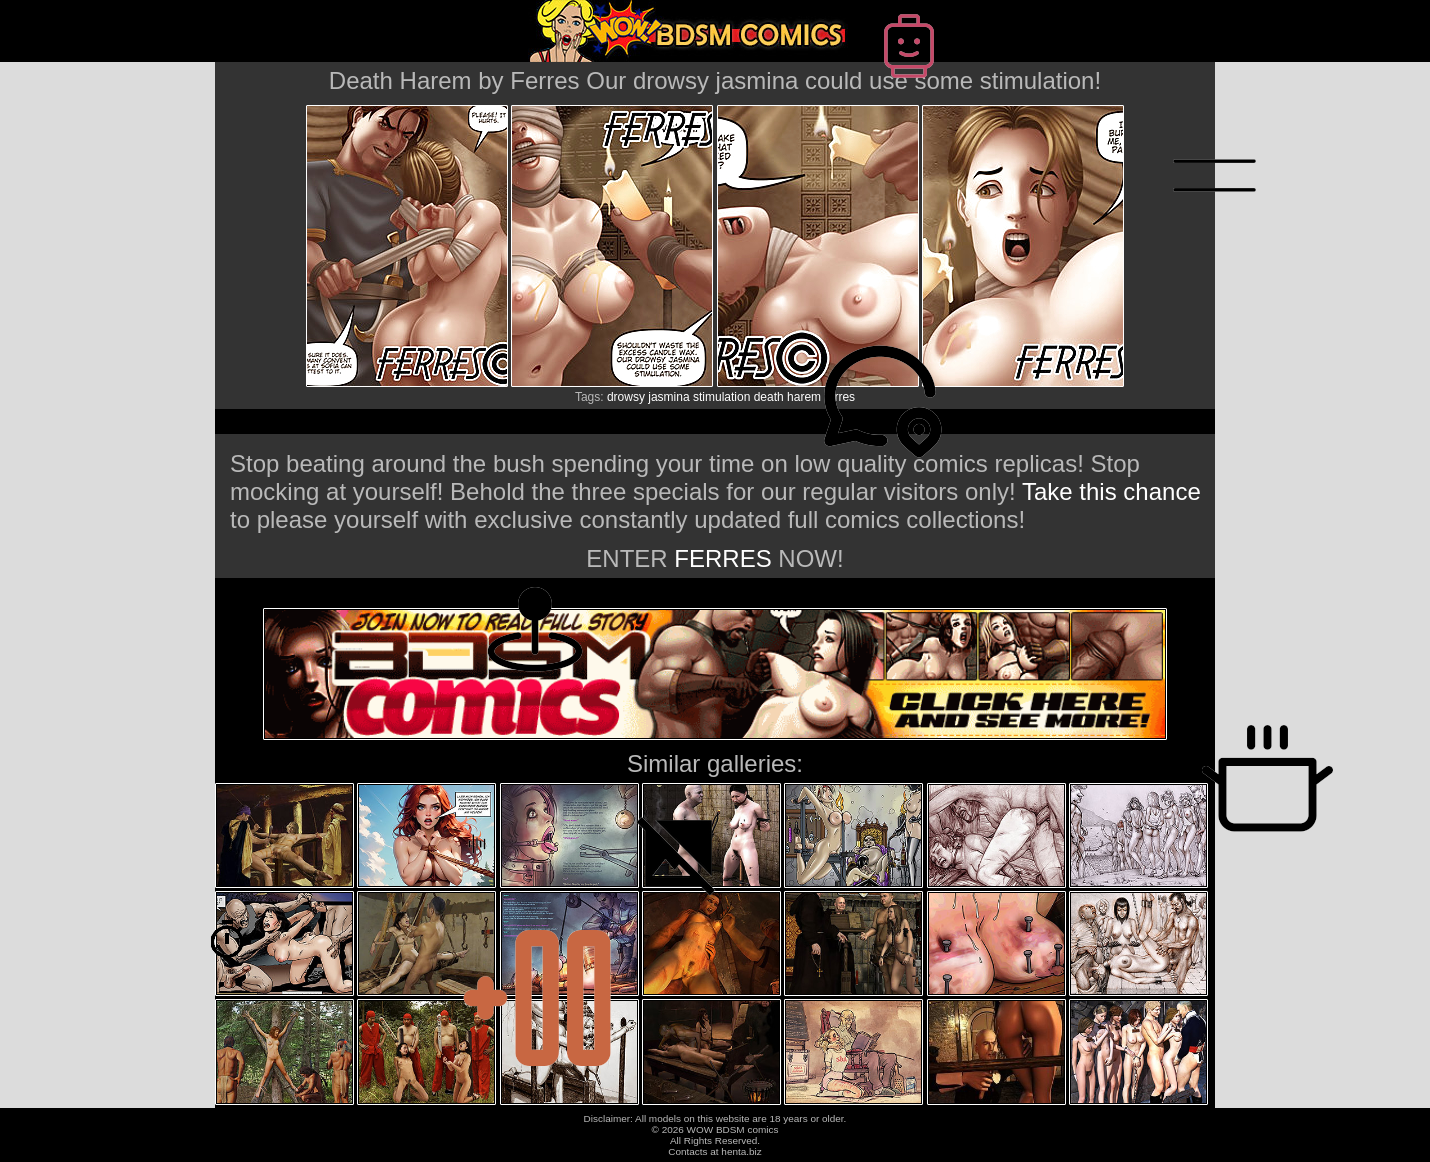 Image resolution: width=1430 pixels, height=1162 pixels. I want to click on image failed to load or is unavailable, so click(678, 853).